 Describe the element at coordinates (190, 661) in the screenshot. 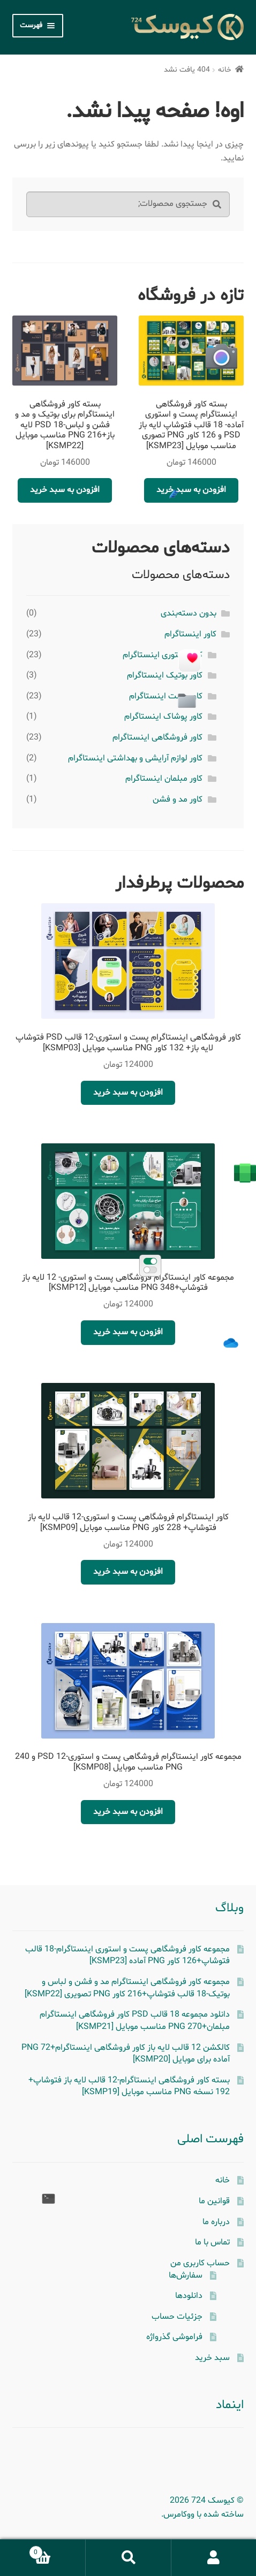

I see `open the Health app` at that location.